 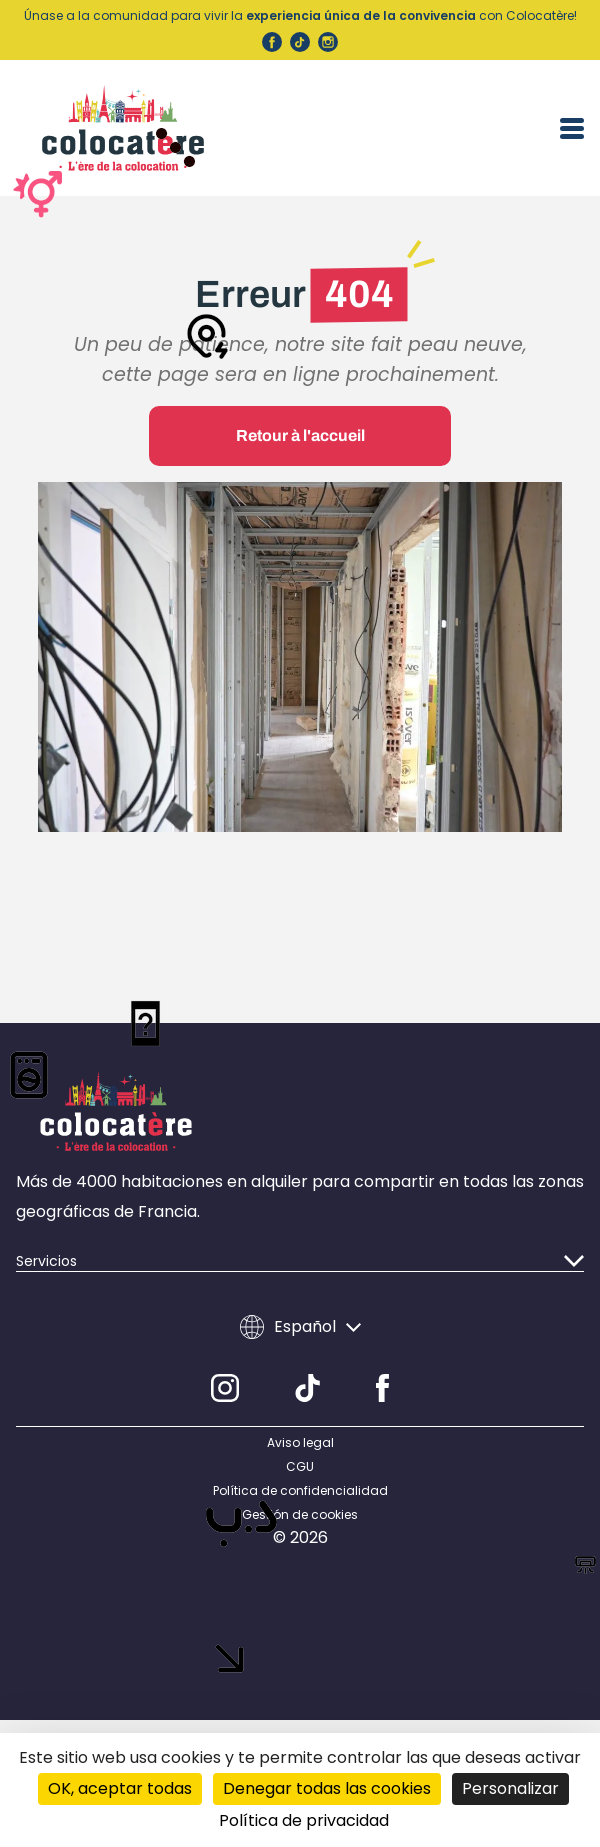 What do you see at coordinates (175, 147) in the screenshot?
I see `more options menu` at bounding box center [175, 147].